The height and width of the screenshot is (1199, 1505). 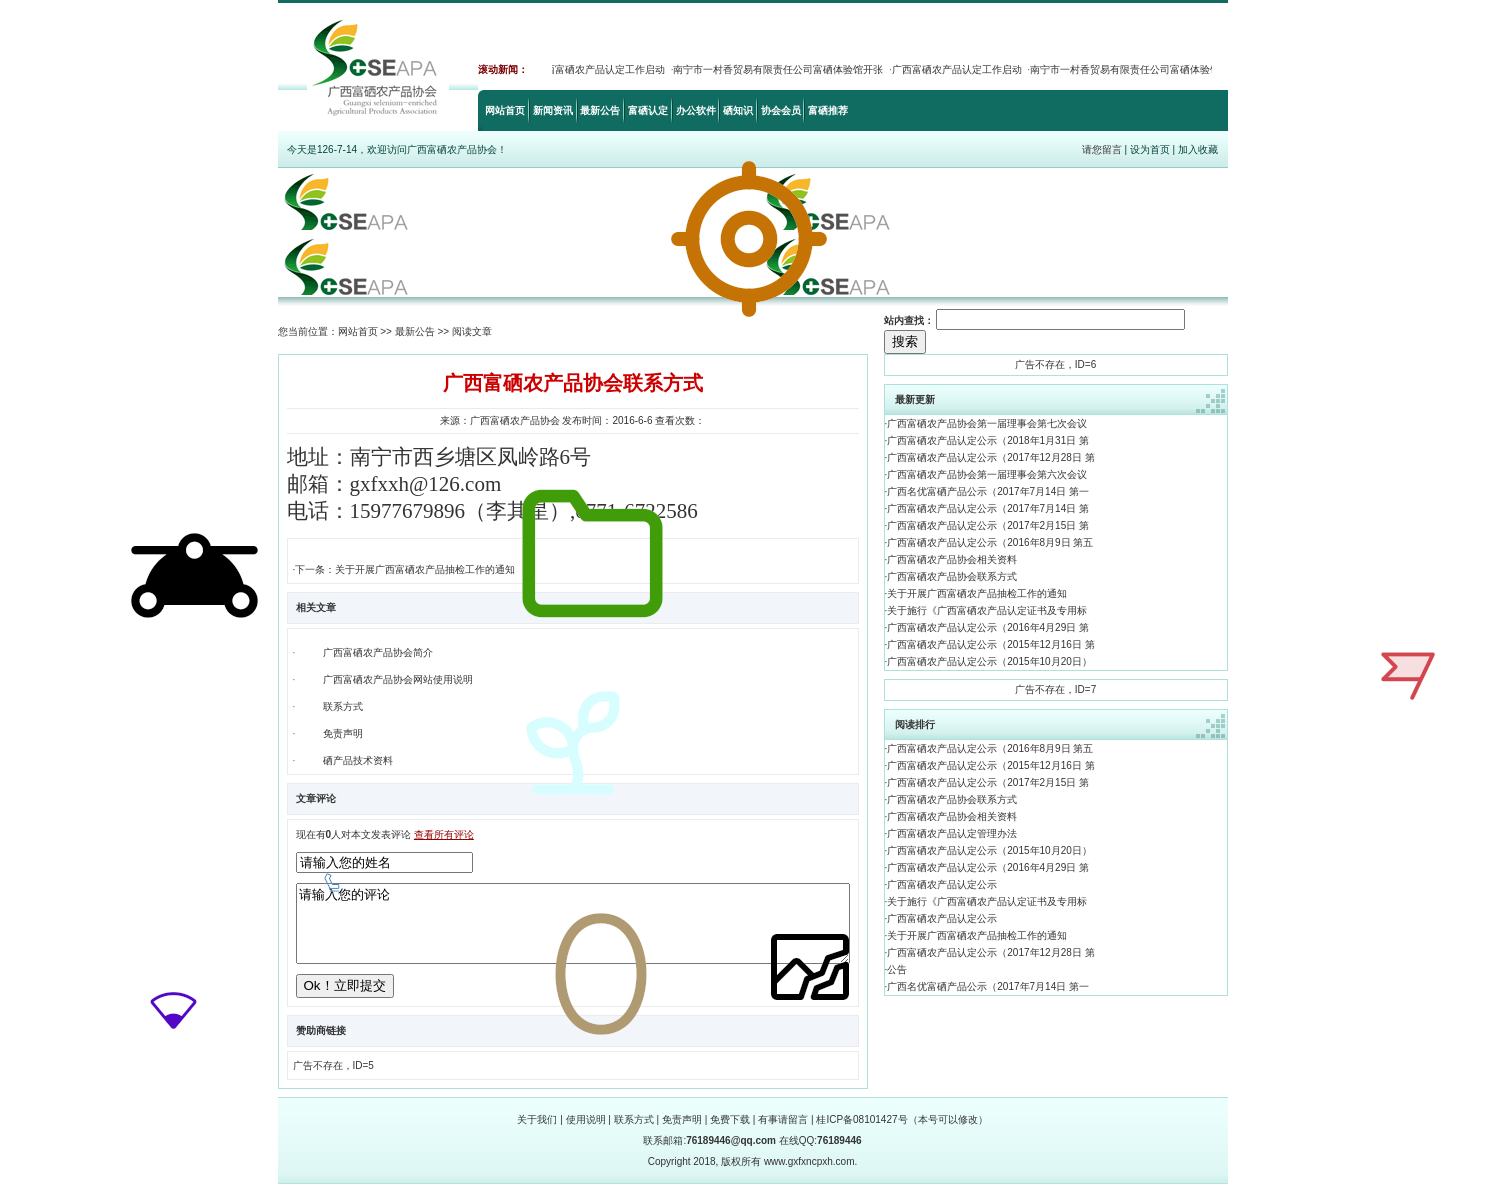 What do you see at coordinates (194, 575) in the screenshot?
I see `access vector path editing tools` at bounding box center [194, 575].